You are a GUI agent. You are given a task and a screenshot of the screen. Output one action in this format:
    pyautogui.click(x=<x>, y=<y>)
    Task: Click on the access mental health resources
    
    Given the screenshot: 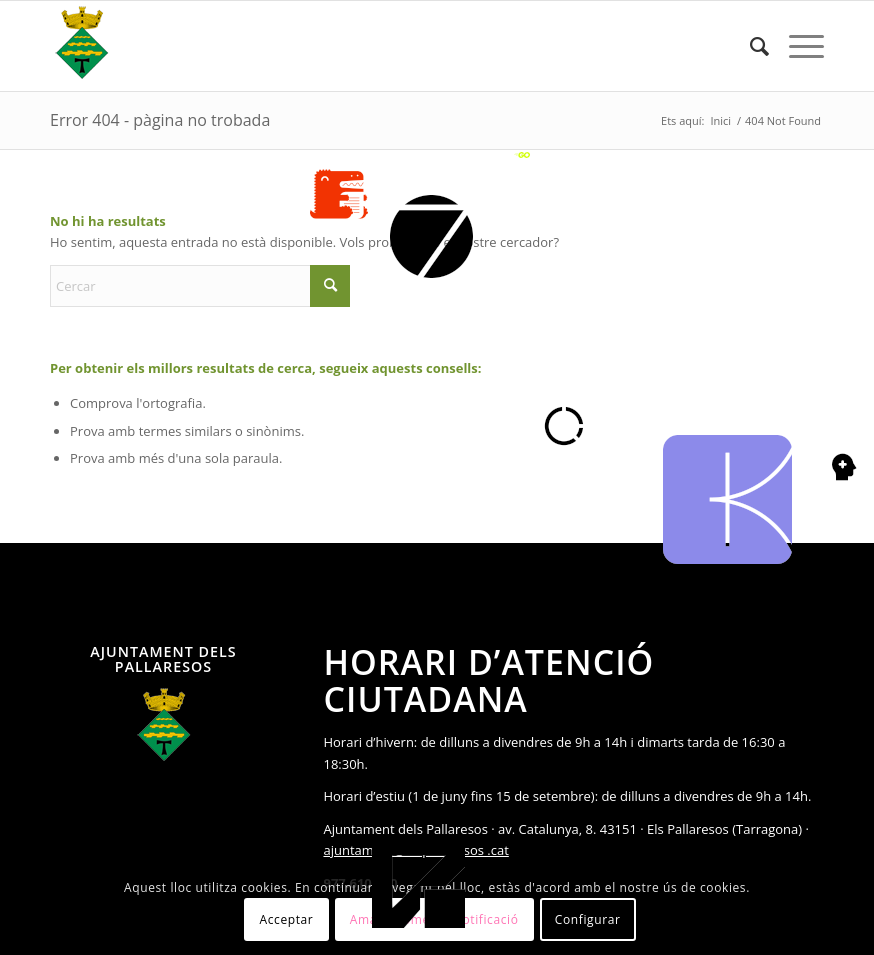 What is the action you would take?
    pyautogui.click(x=844, y=467)
    